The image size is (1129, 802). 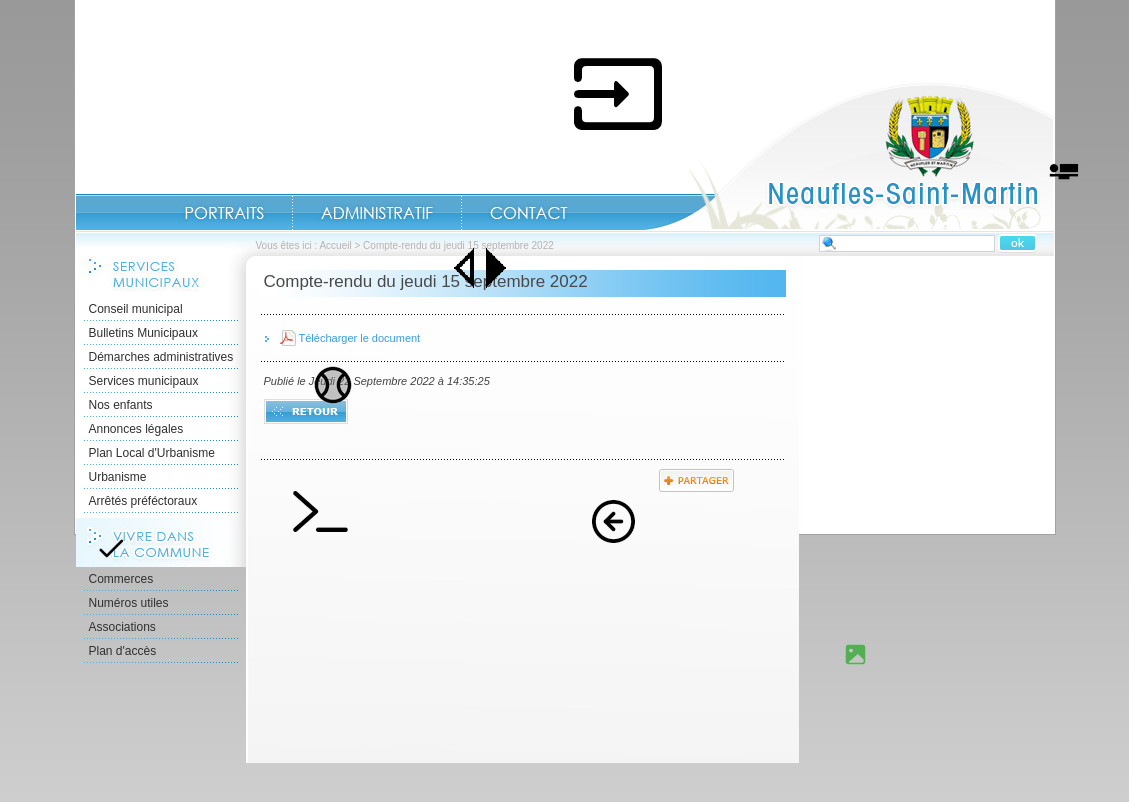 What do you see at coordinates (1064, 171) in the screenshot?
I see `select flat bed seat option for flight` at bounding box center [1064, 171].